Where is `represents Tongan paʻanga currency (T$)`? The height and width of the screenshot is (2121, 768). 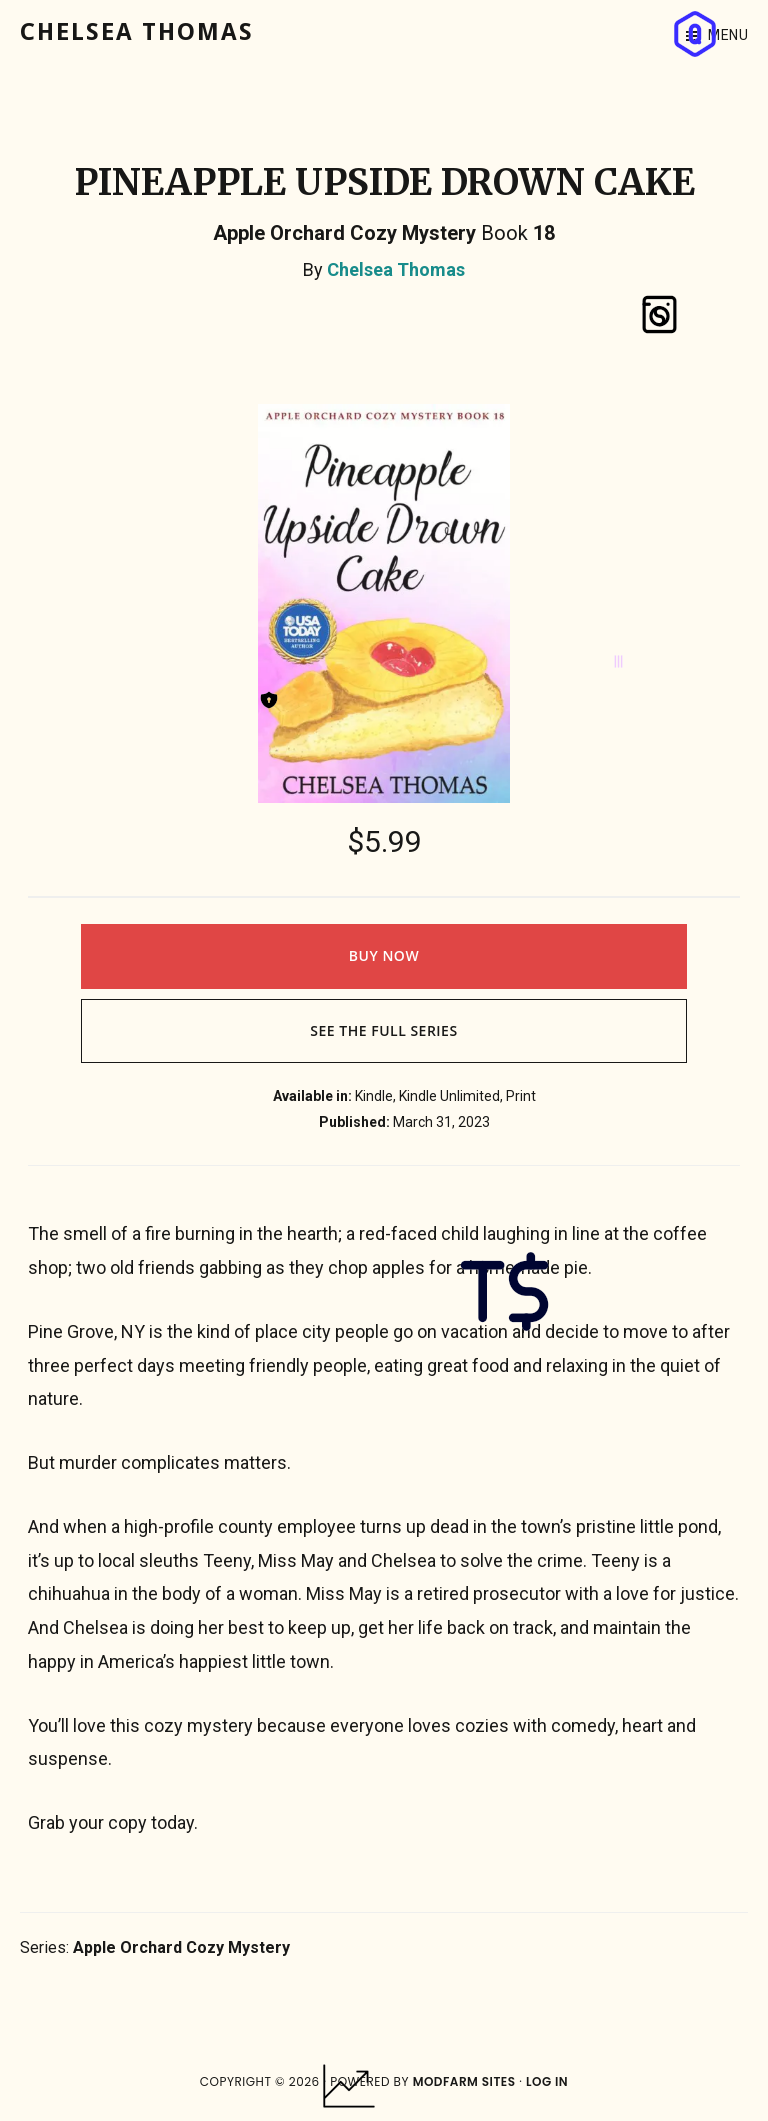 represents Tongan paʻanga currency (T$) is located at coordinates (504, 1291).